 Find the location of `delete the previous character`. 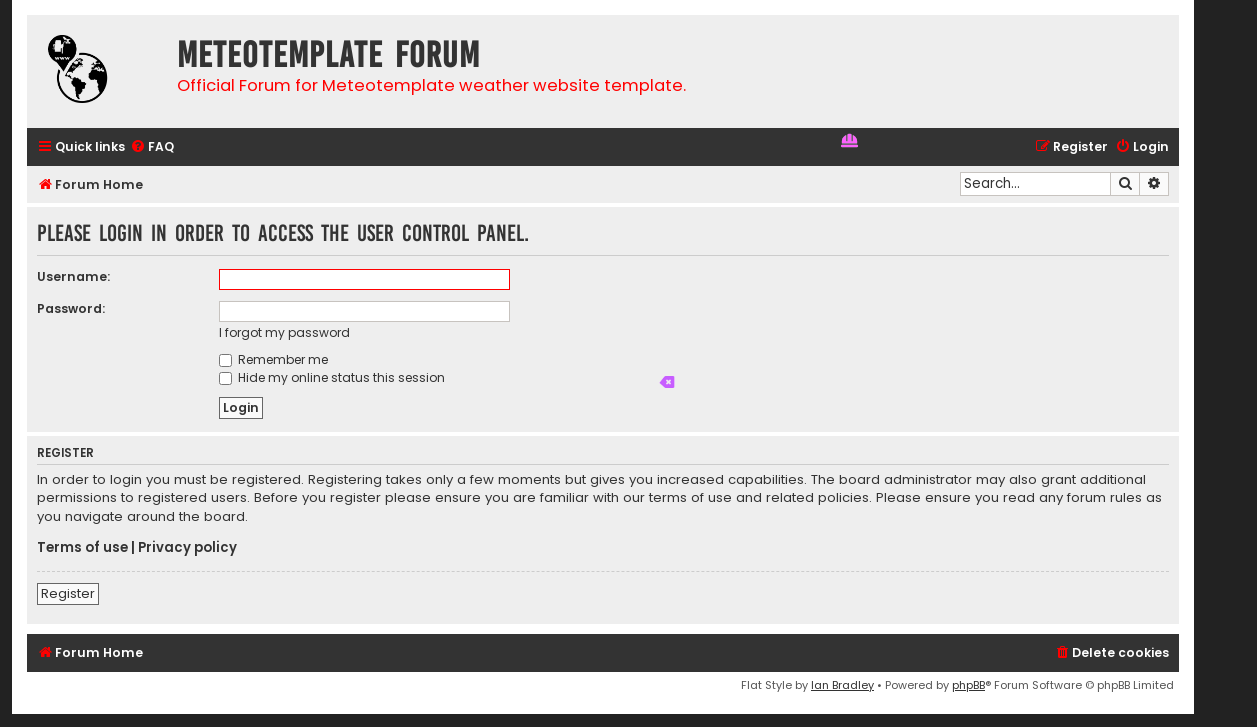

delete the previous character is located at coordinates (667, 382).